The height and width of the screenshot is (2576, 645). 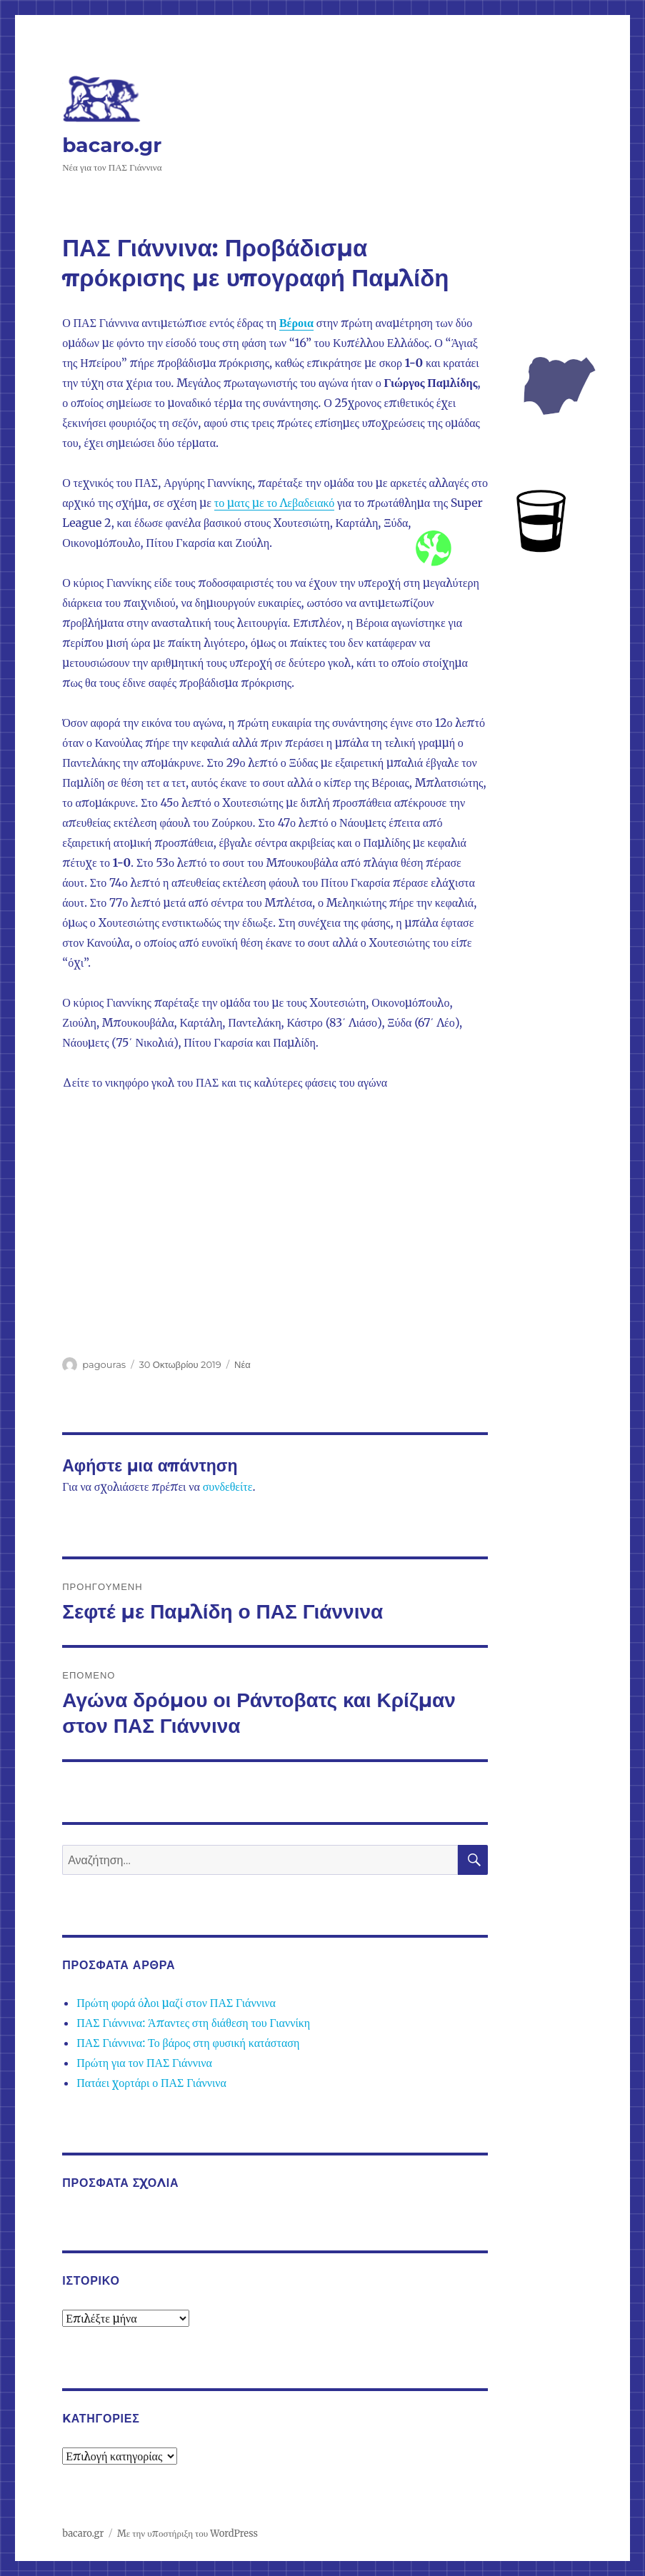 What do you see at coordinates (541, 520) in the screenshot?
I see `indicates a shot glass or alcoholic beverage item` at bounding box center [541, 520].